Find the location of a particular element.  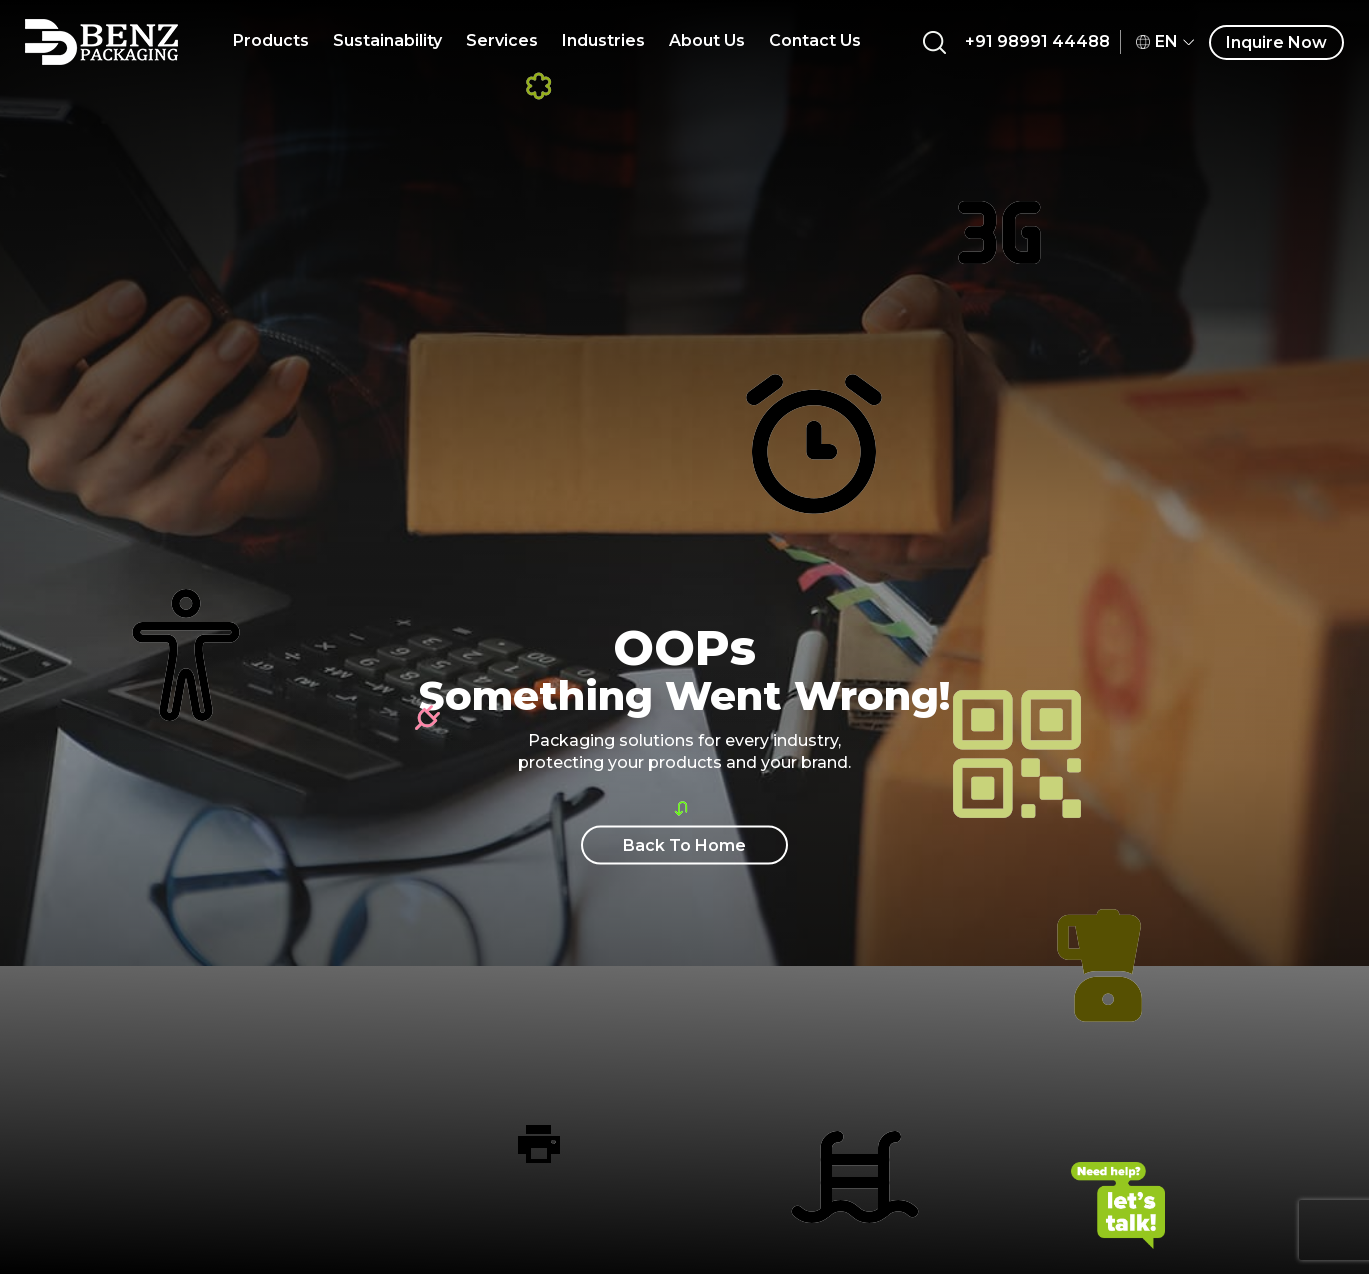

access pool or swimming area information is located at coordinates (855, 1177).